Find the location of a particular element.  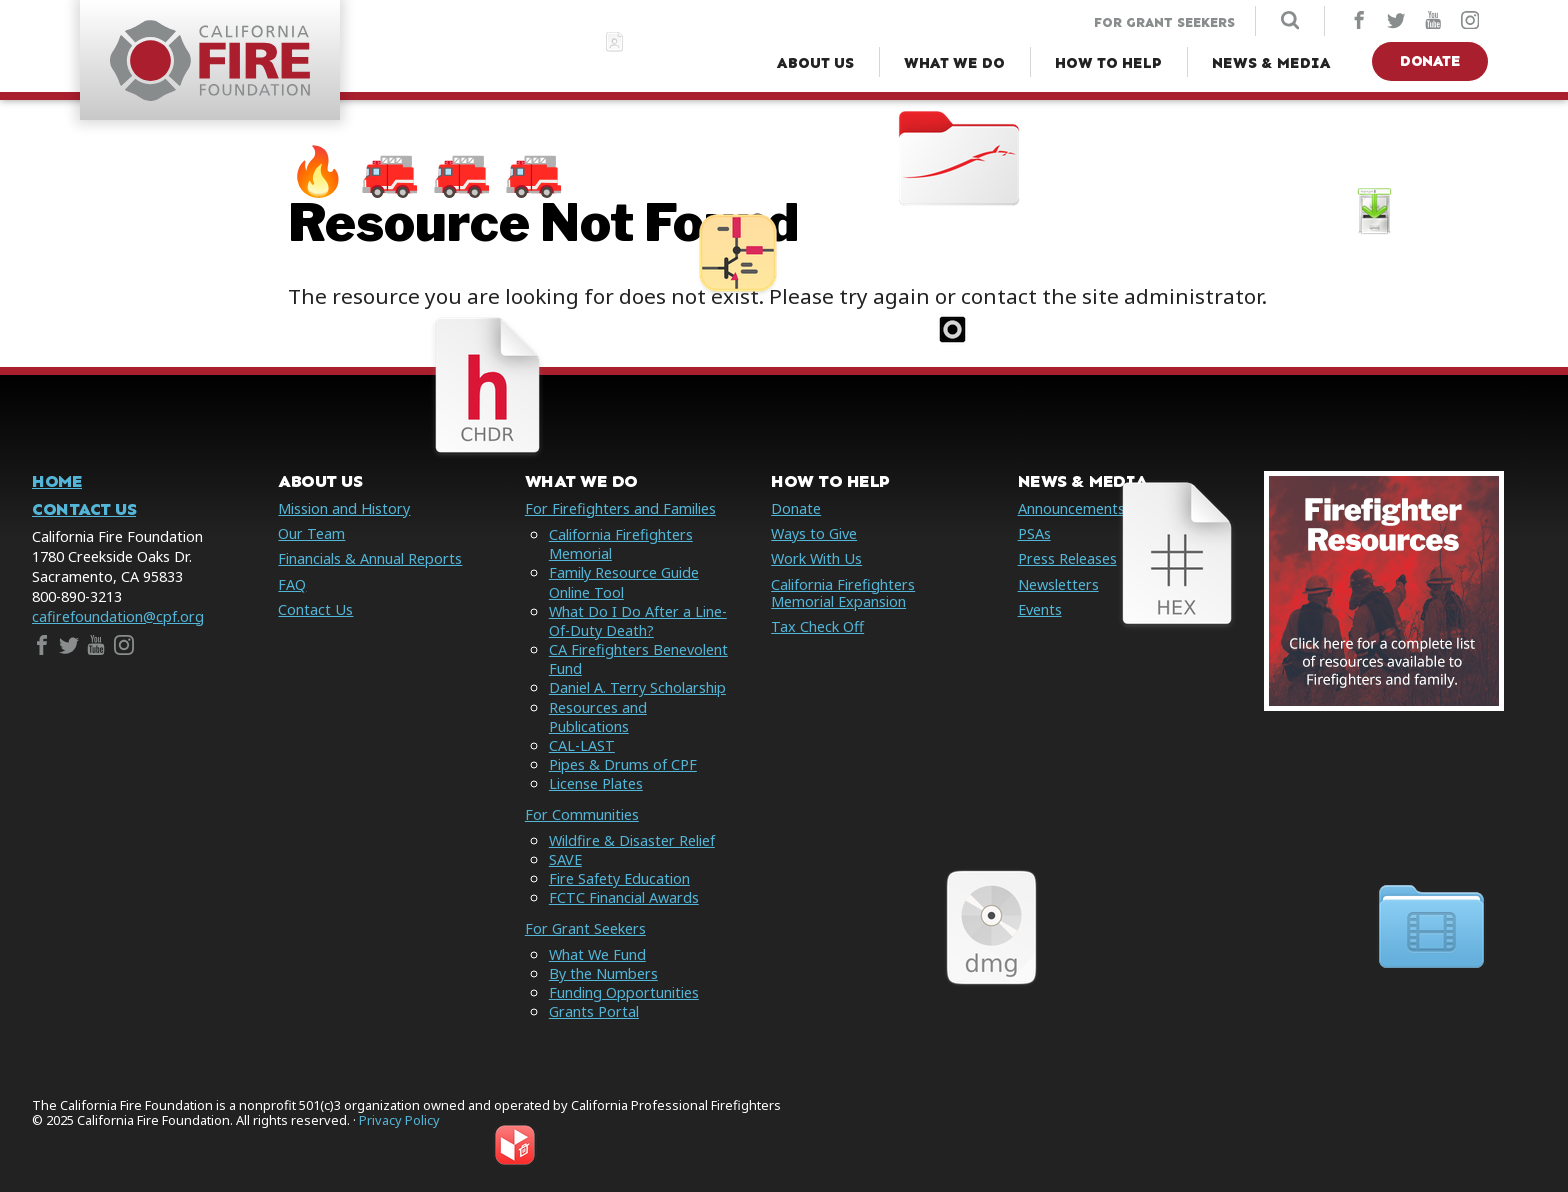

open eeschema circuit schematic editor is located at coordinates (738, 253).